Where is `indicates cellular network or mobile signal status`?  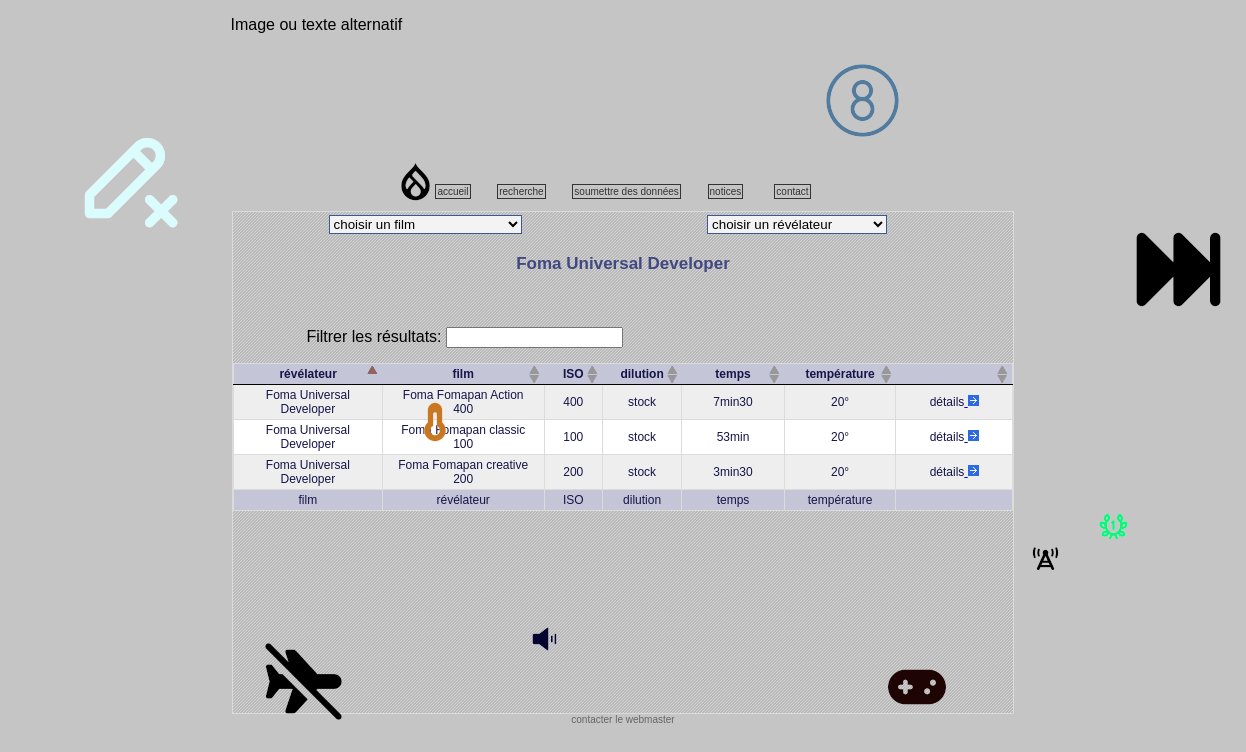 indicates cellular network or mobile signal status is located at coordinates (1045, 558).